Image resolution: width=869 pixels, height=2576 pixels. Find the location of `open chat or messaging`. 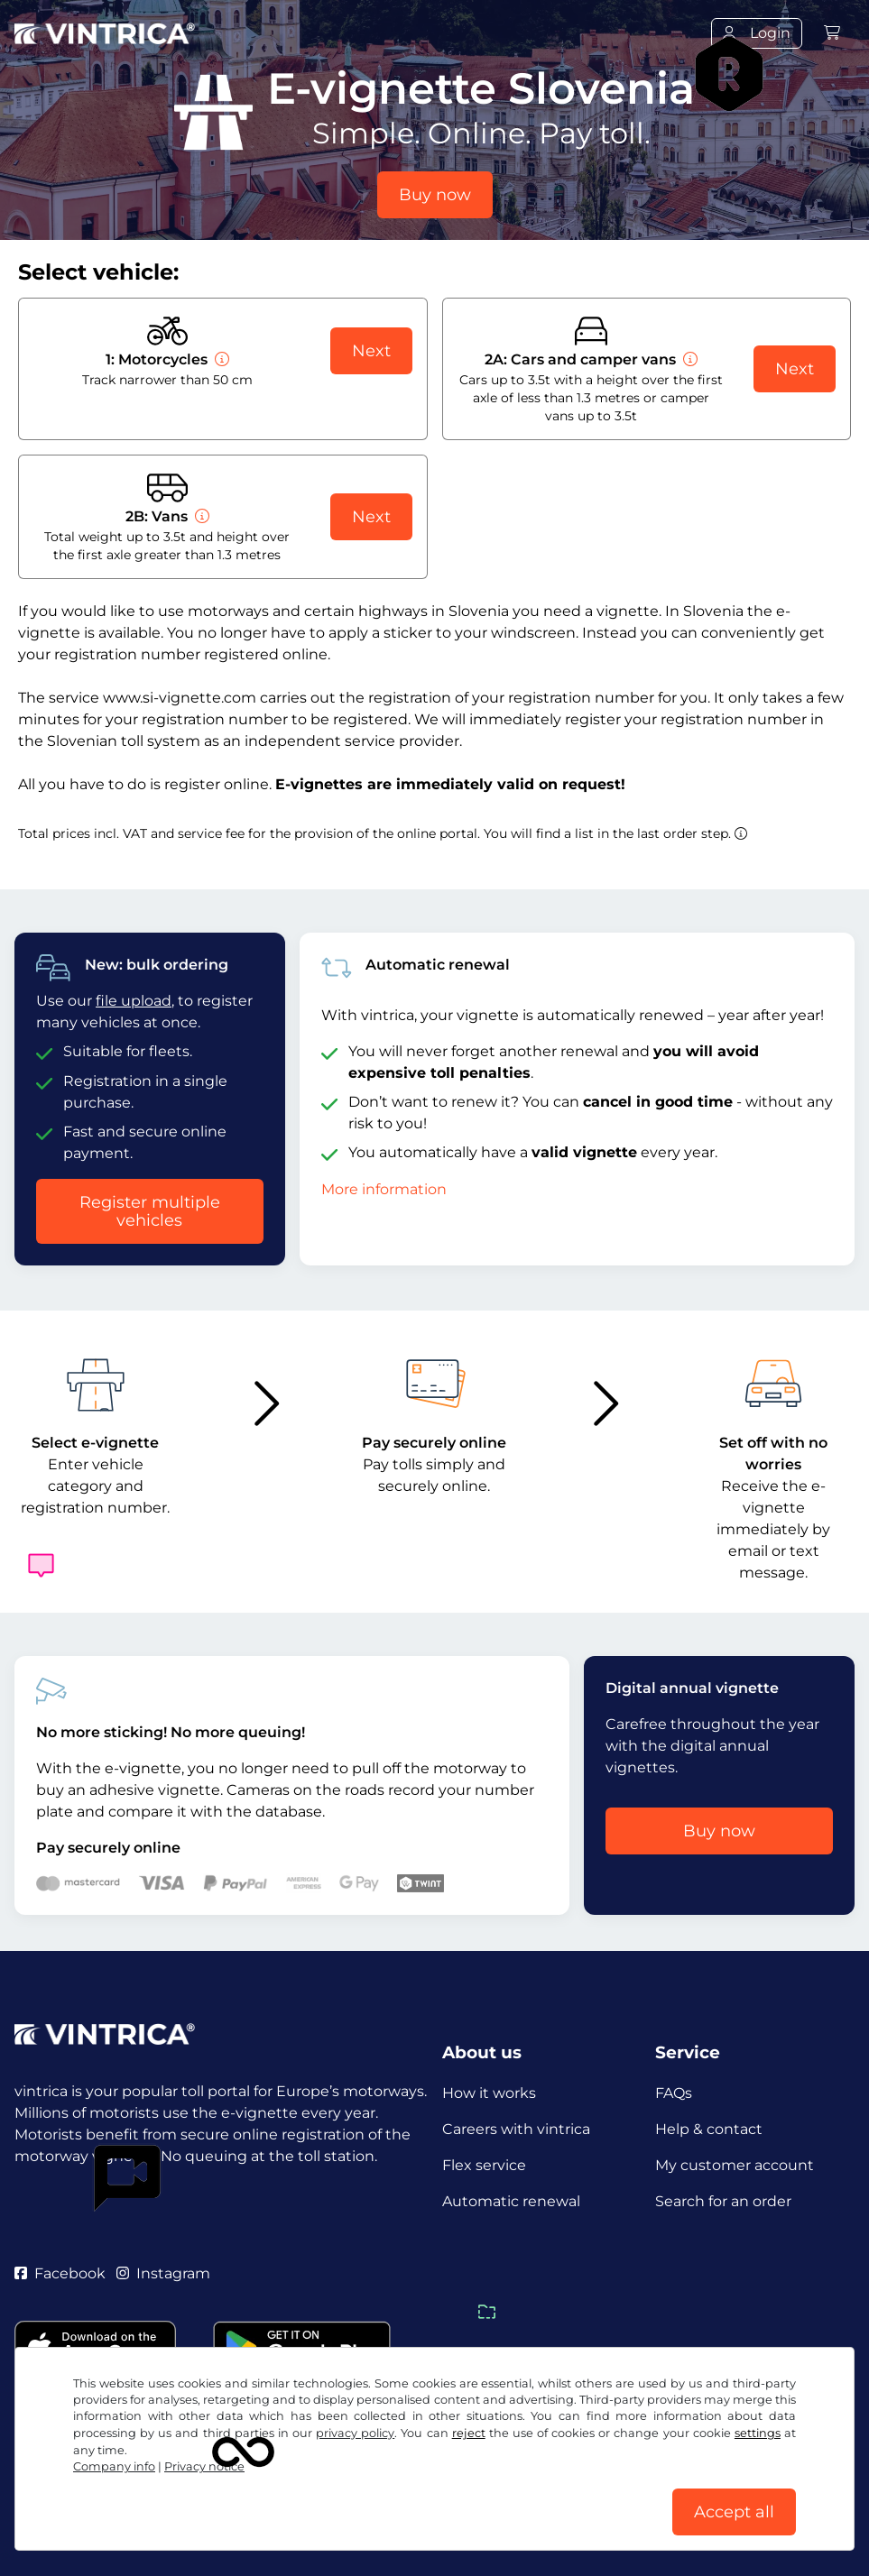

open chat or messaging is located at coordinates (41, 1564).